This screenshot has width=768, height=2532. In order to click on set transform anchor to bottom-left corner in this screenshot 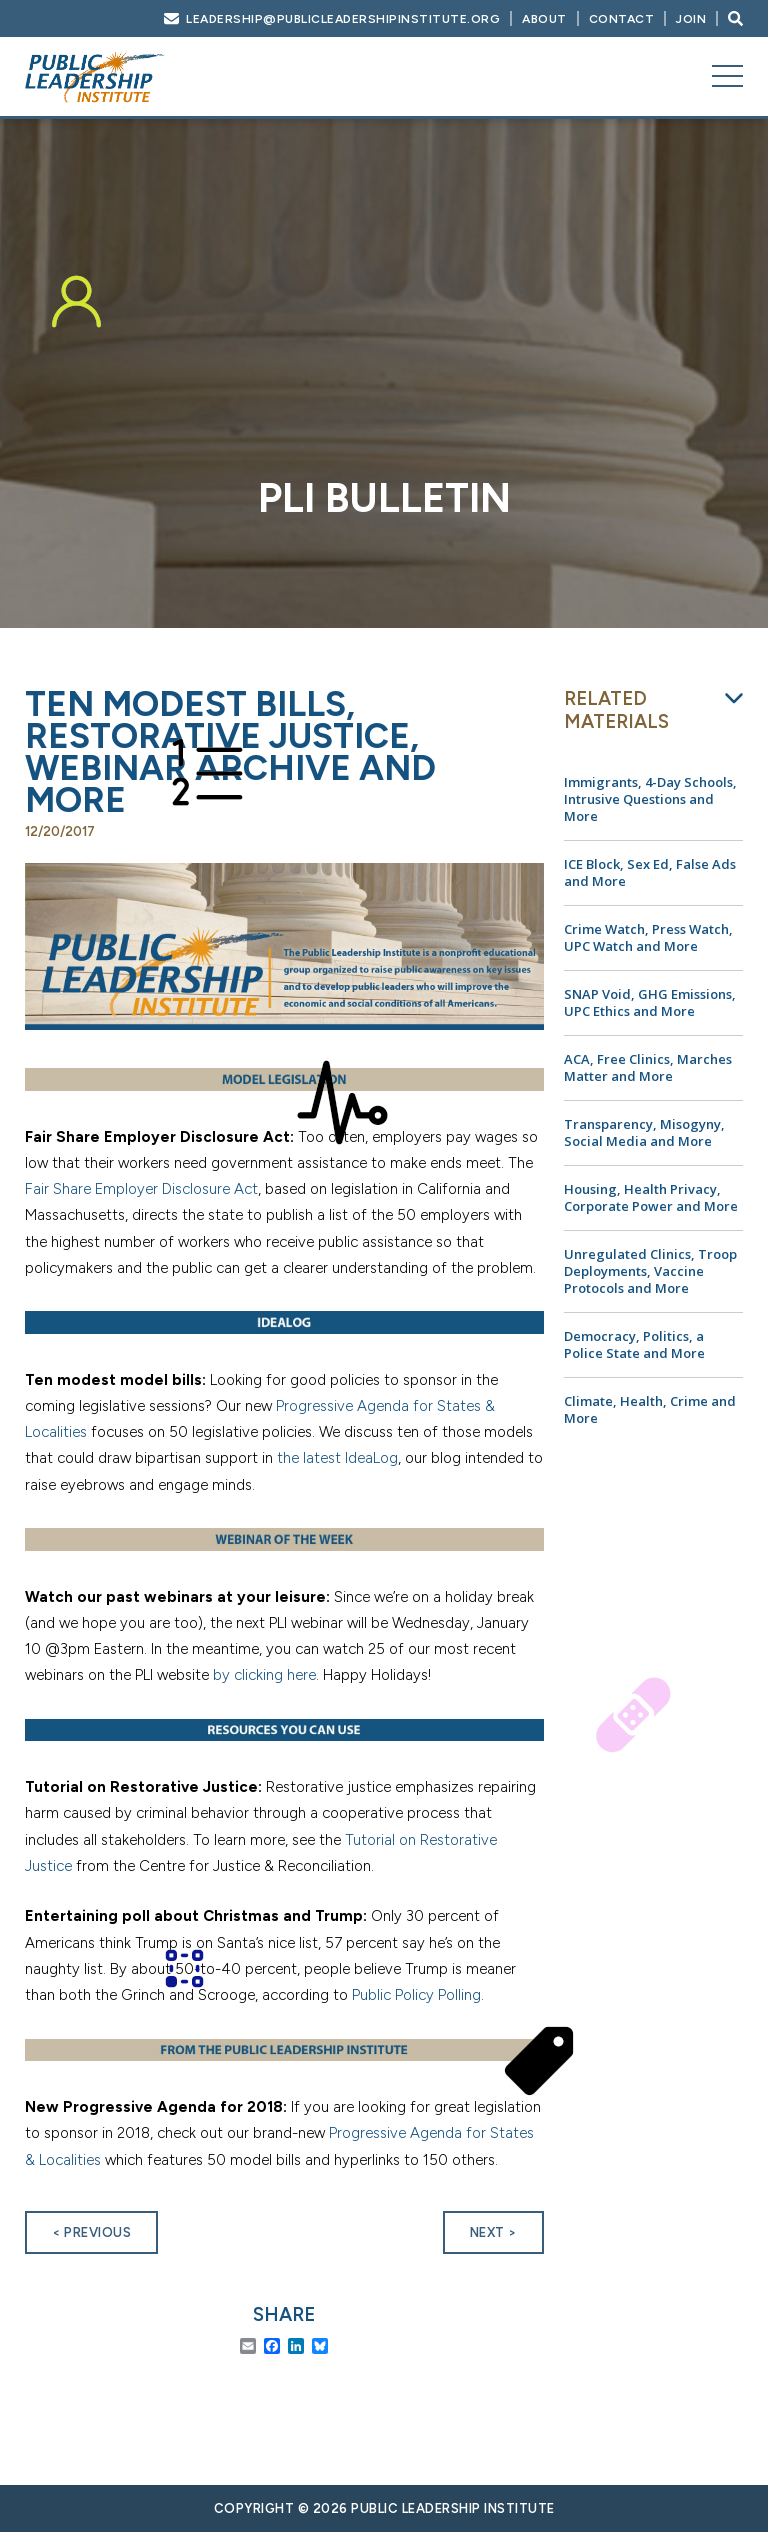, I will do `click(184, 1968)`.